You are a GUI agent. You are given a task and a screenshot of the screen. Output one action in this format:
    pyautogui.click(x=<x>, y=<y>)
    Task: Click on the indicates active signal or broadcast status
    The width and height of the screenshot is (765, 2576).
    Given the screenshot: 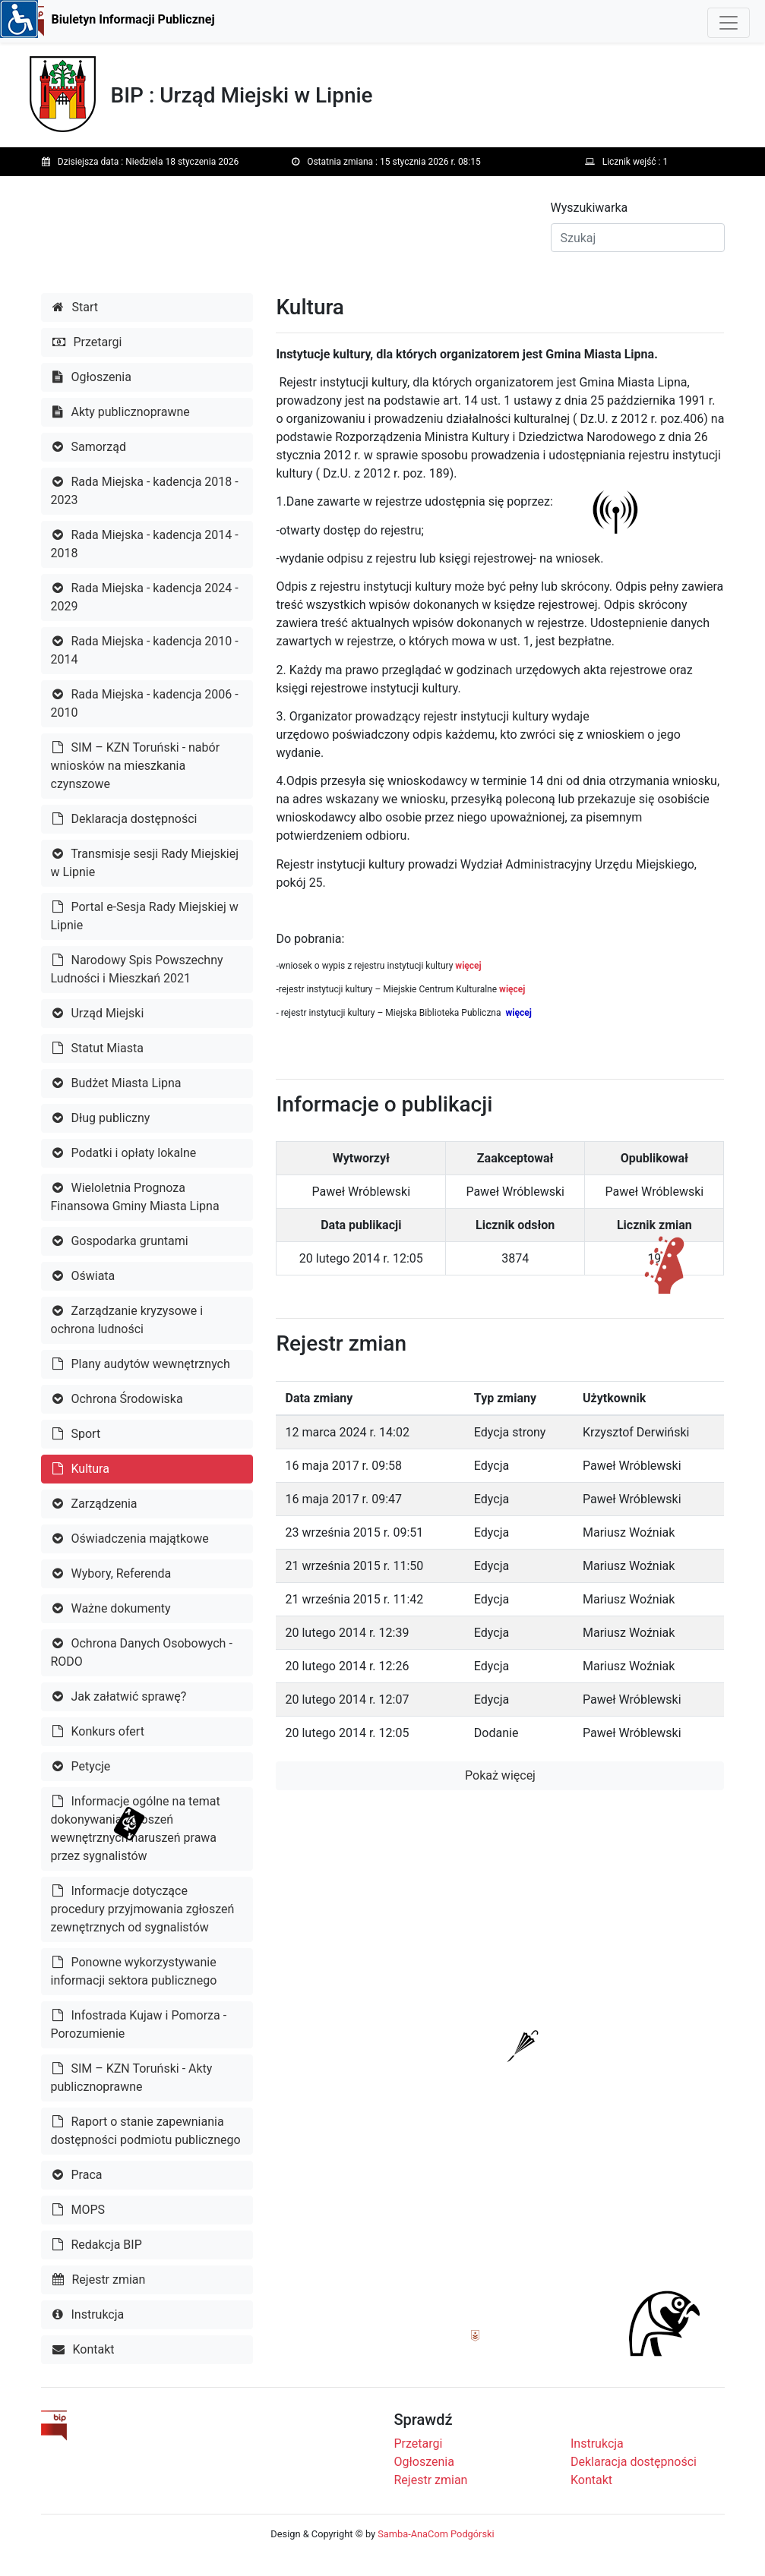 What is the action you would take?
    pyautogui.click(x=615, y=511)
    